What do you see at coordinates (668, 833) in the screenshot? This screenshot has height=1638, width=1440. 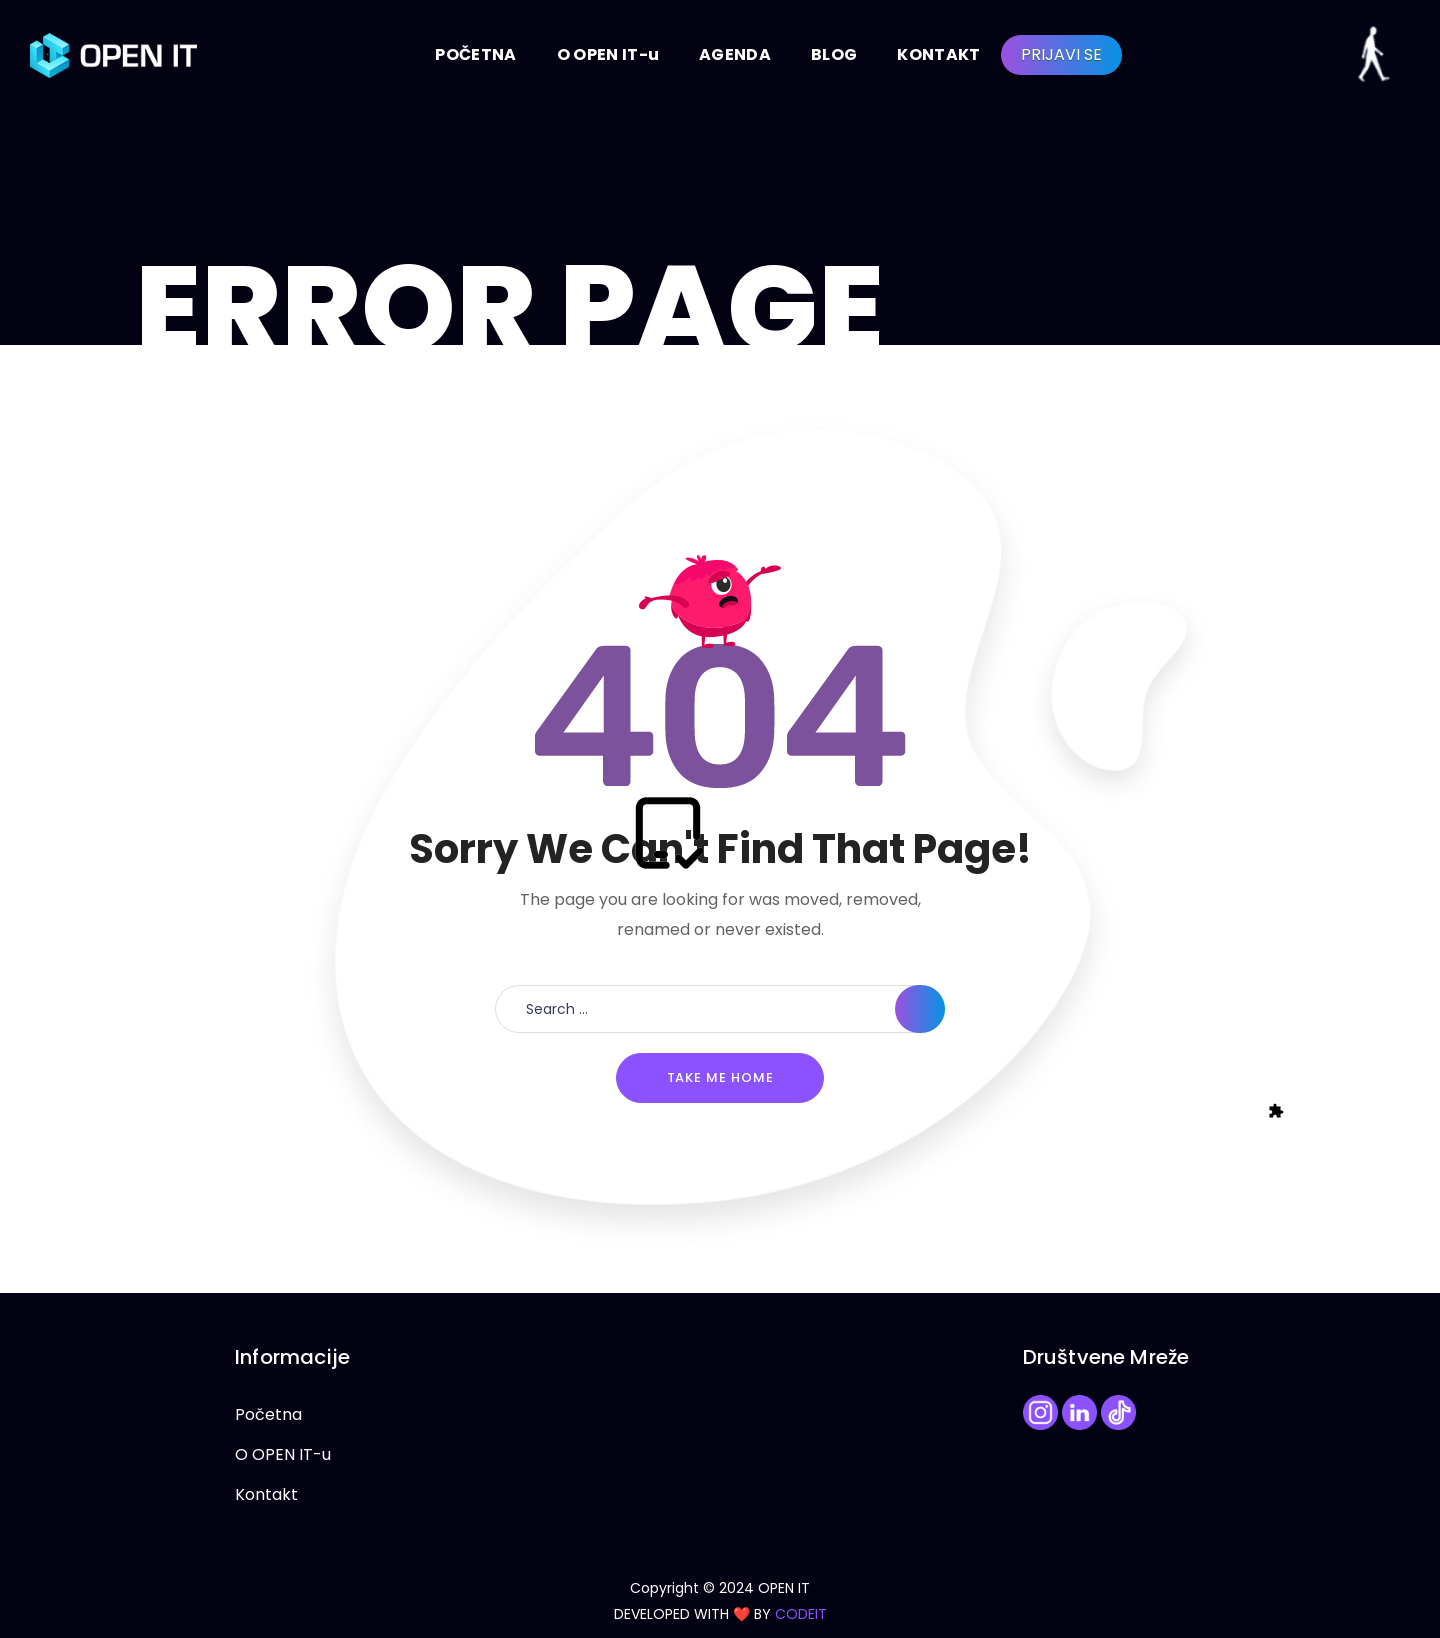 I see `ipad successfully connected or paired` at bounding box center [668, 833].